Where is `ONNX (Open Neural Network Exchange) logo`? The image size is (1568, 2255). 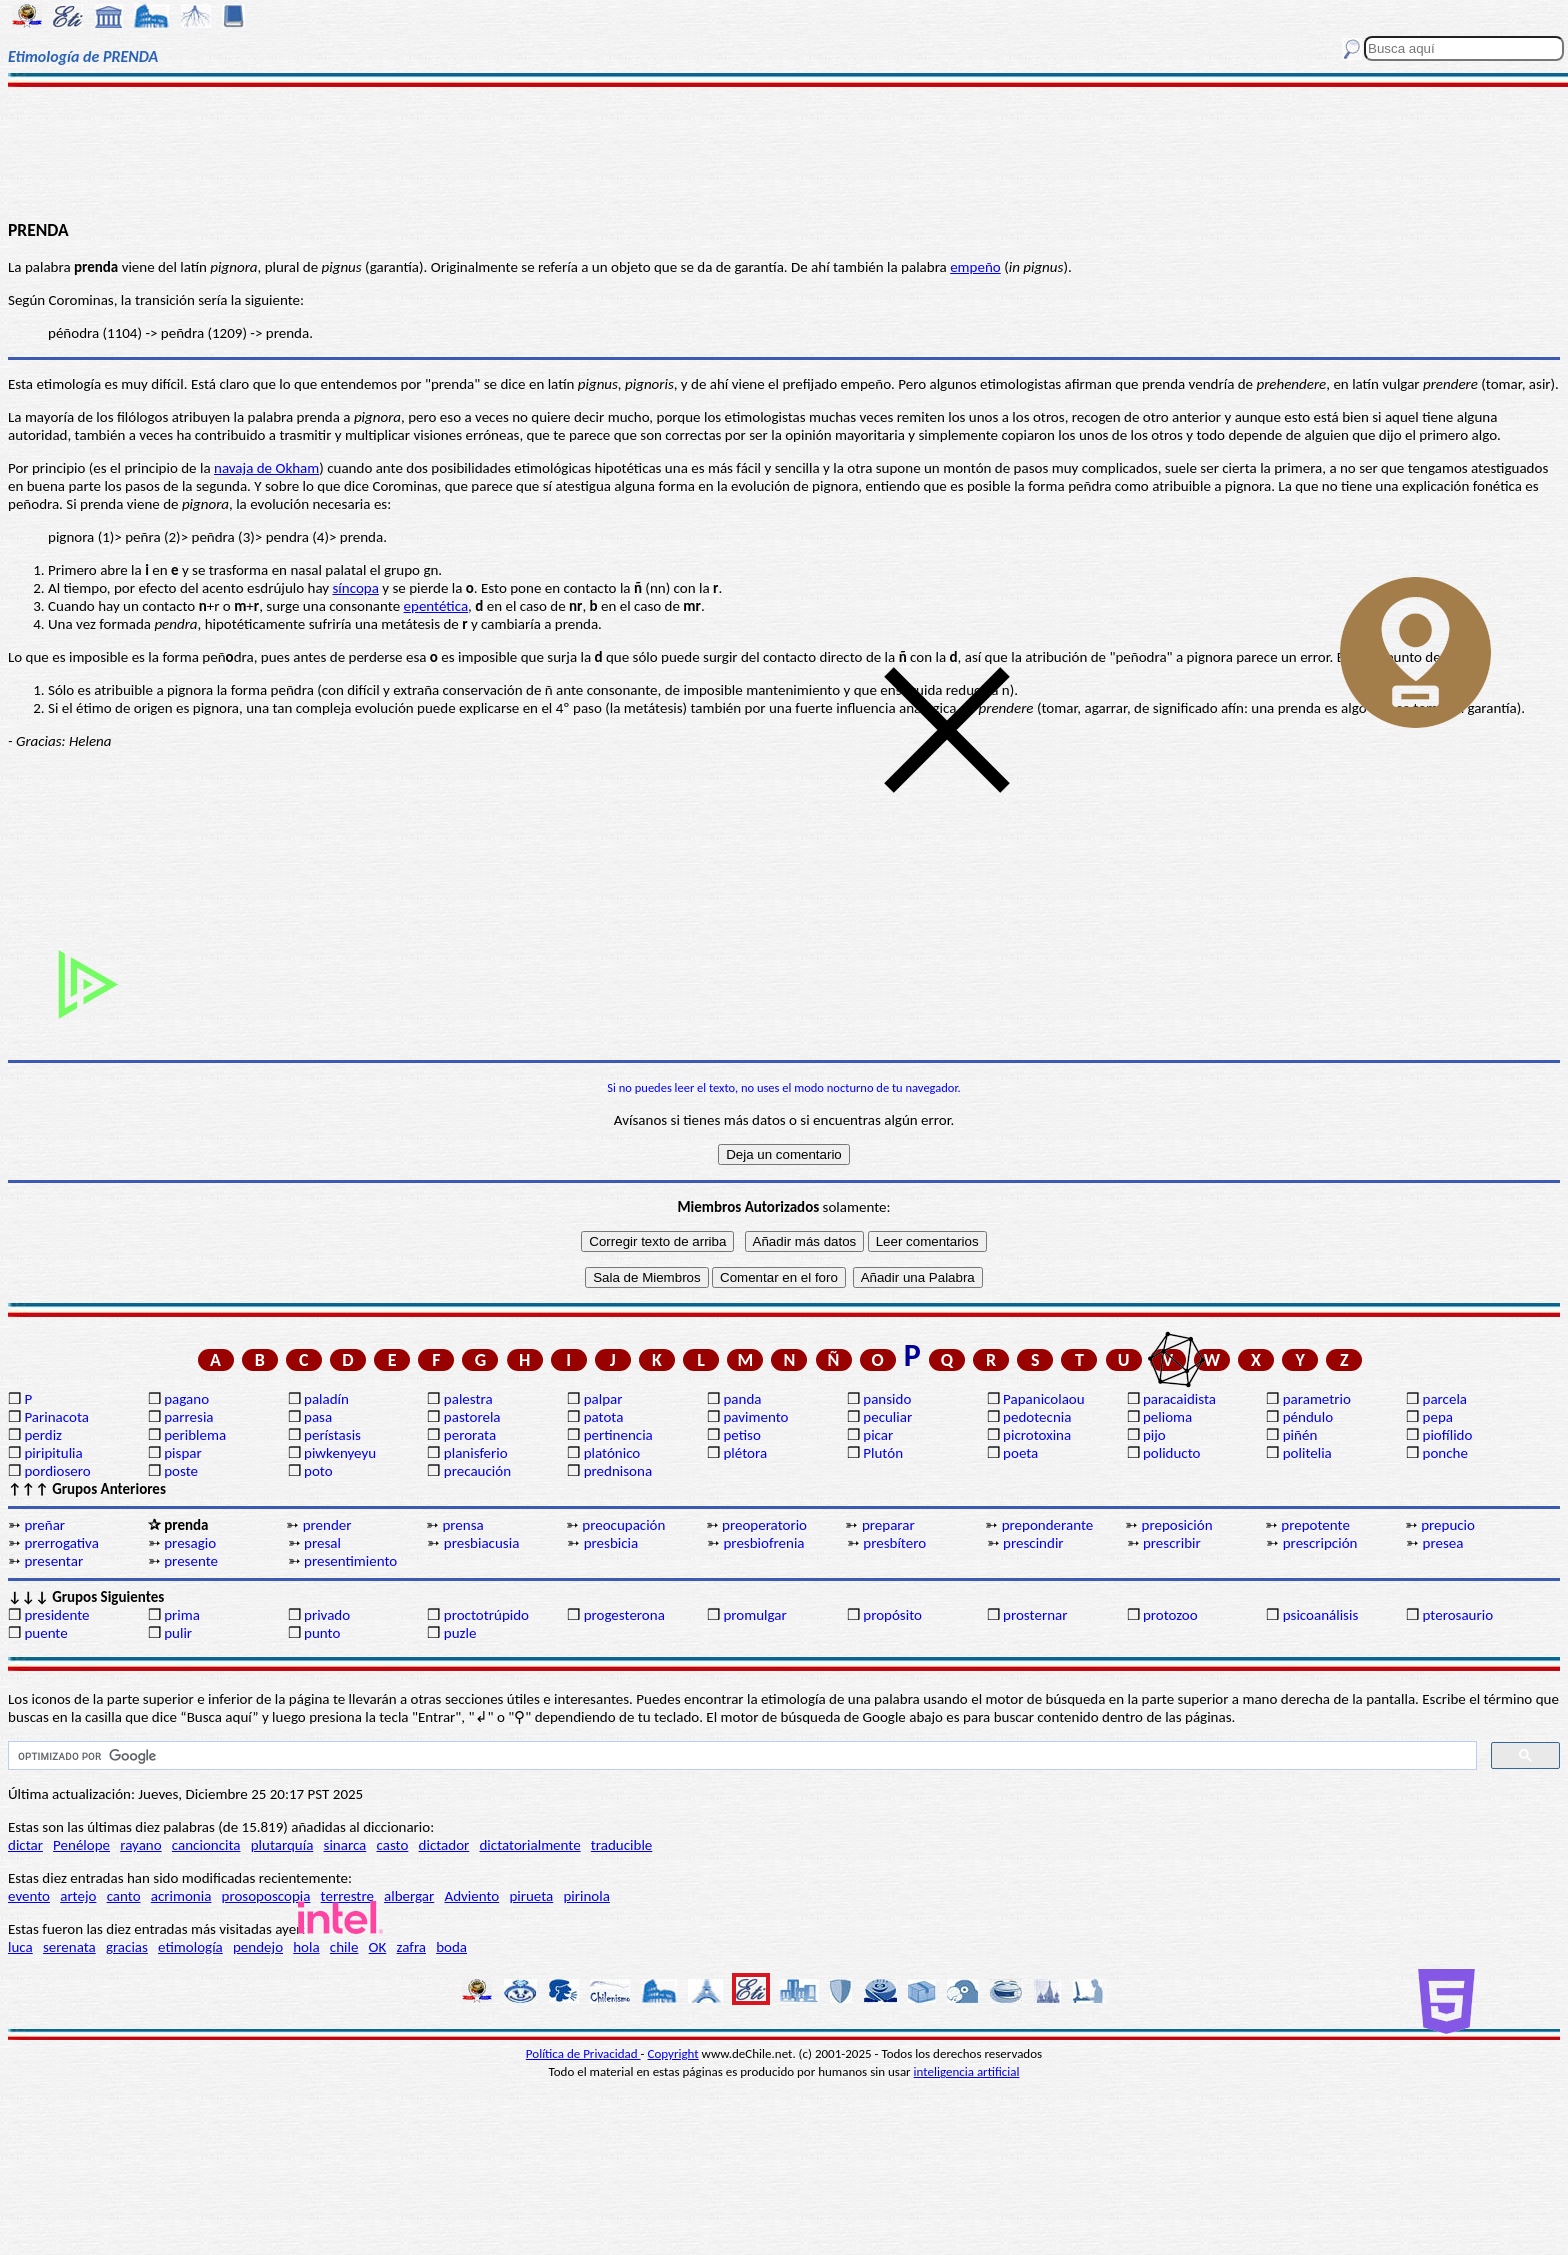 ONNX (Open Neural Network Exchange) logo is located at coordinates (1176, 1359).